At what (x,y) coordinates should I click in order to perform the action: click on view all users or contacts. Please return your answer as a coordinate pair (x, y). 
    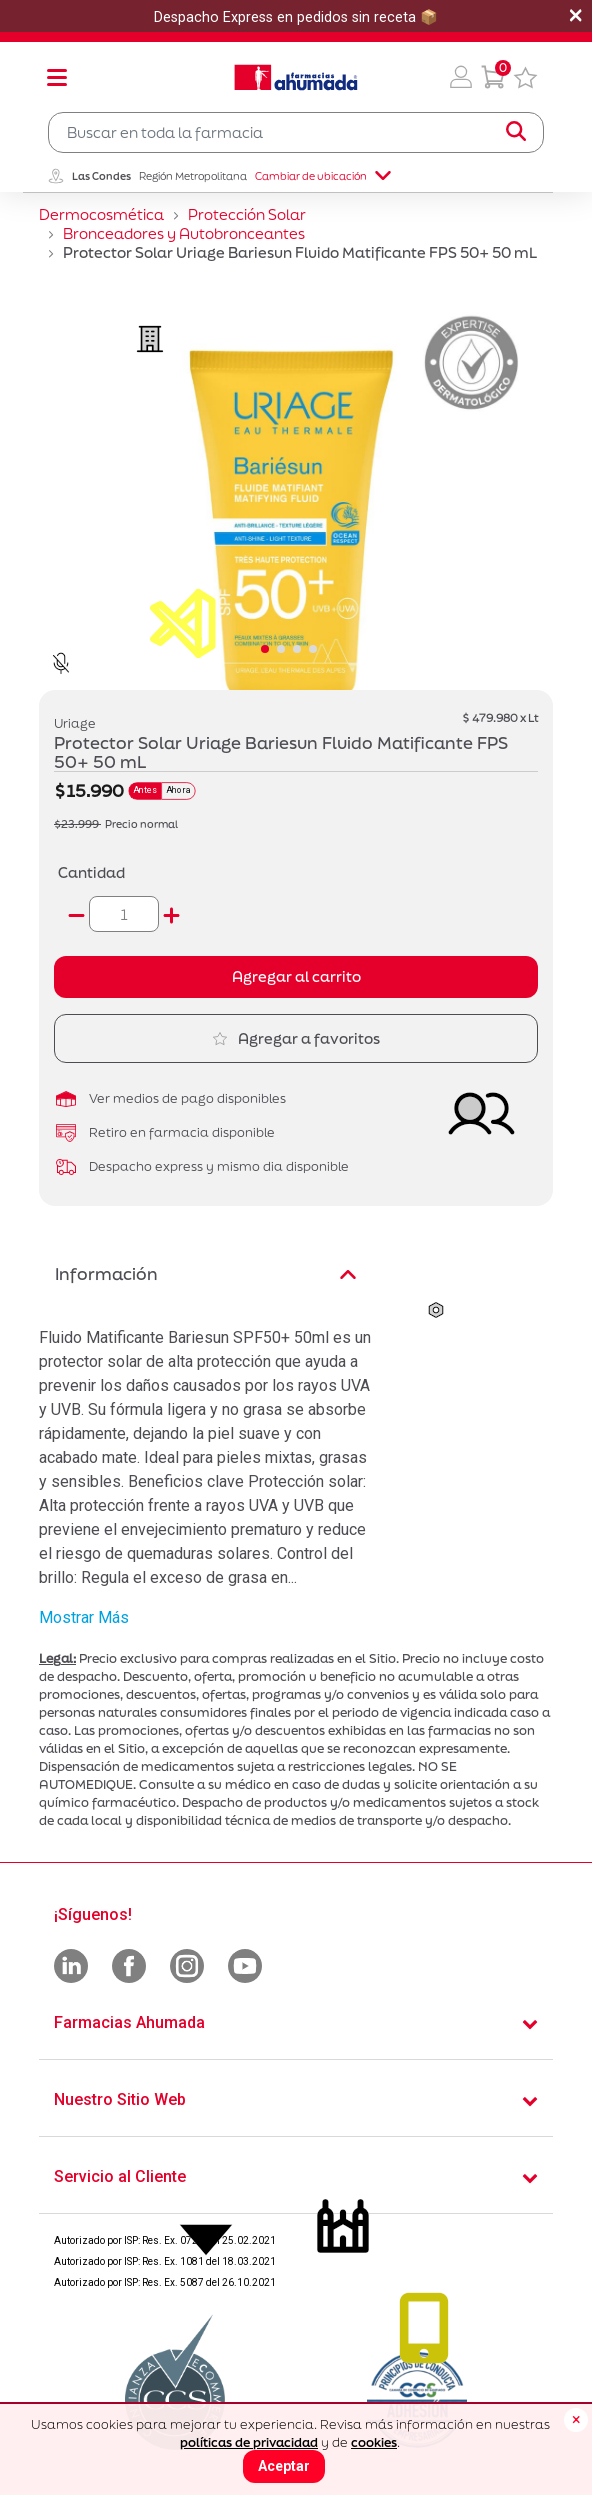
    Looking at the image, I should click on (481, 1113).